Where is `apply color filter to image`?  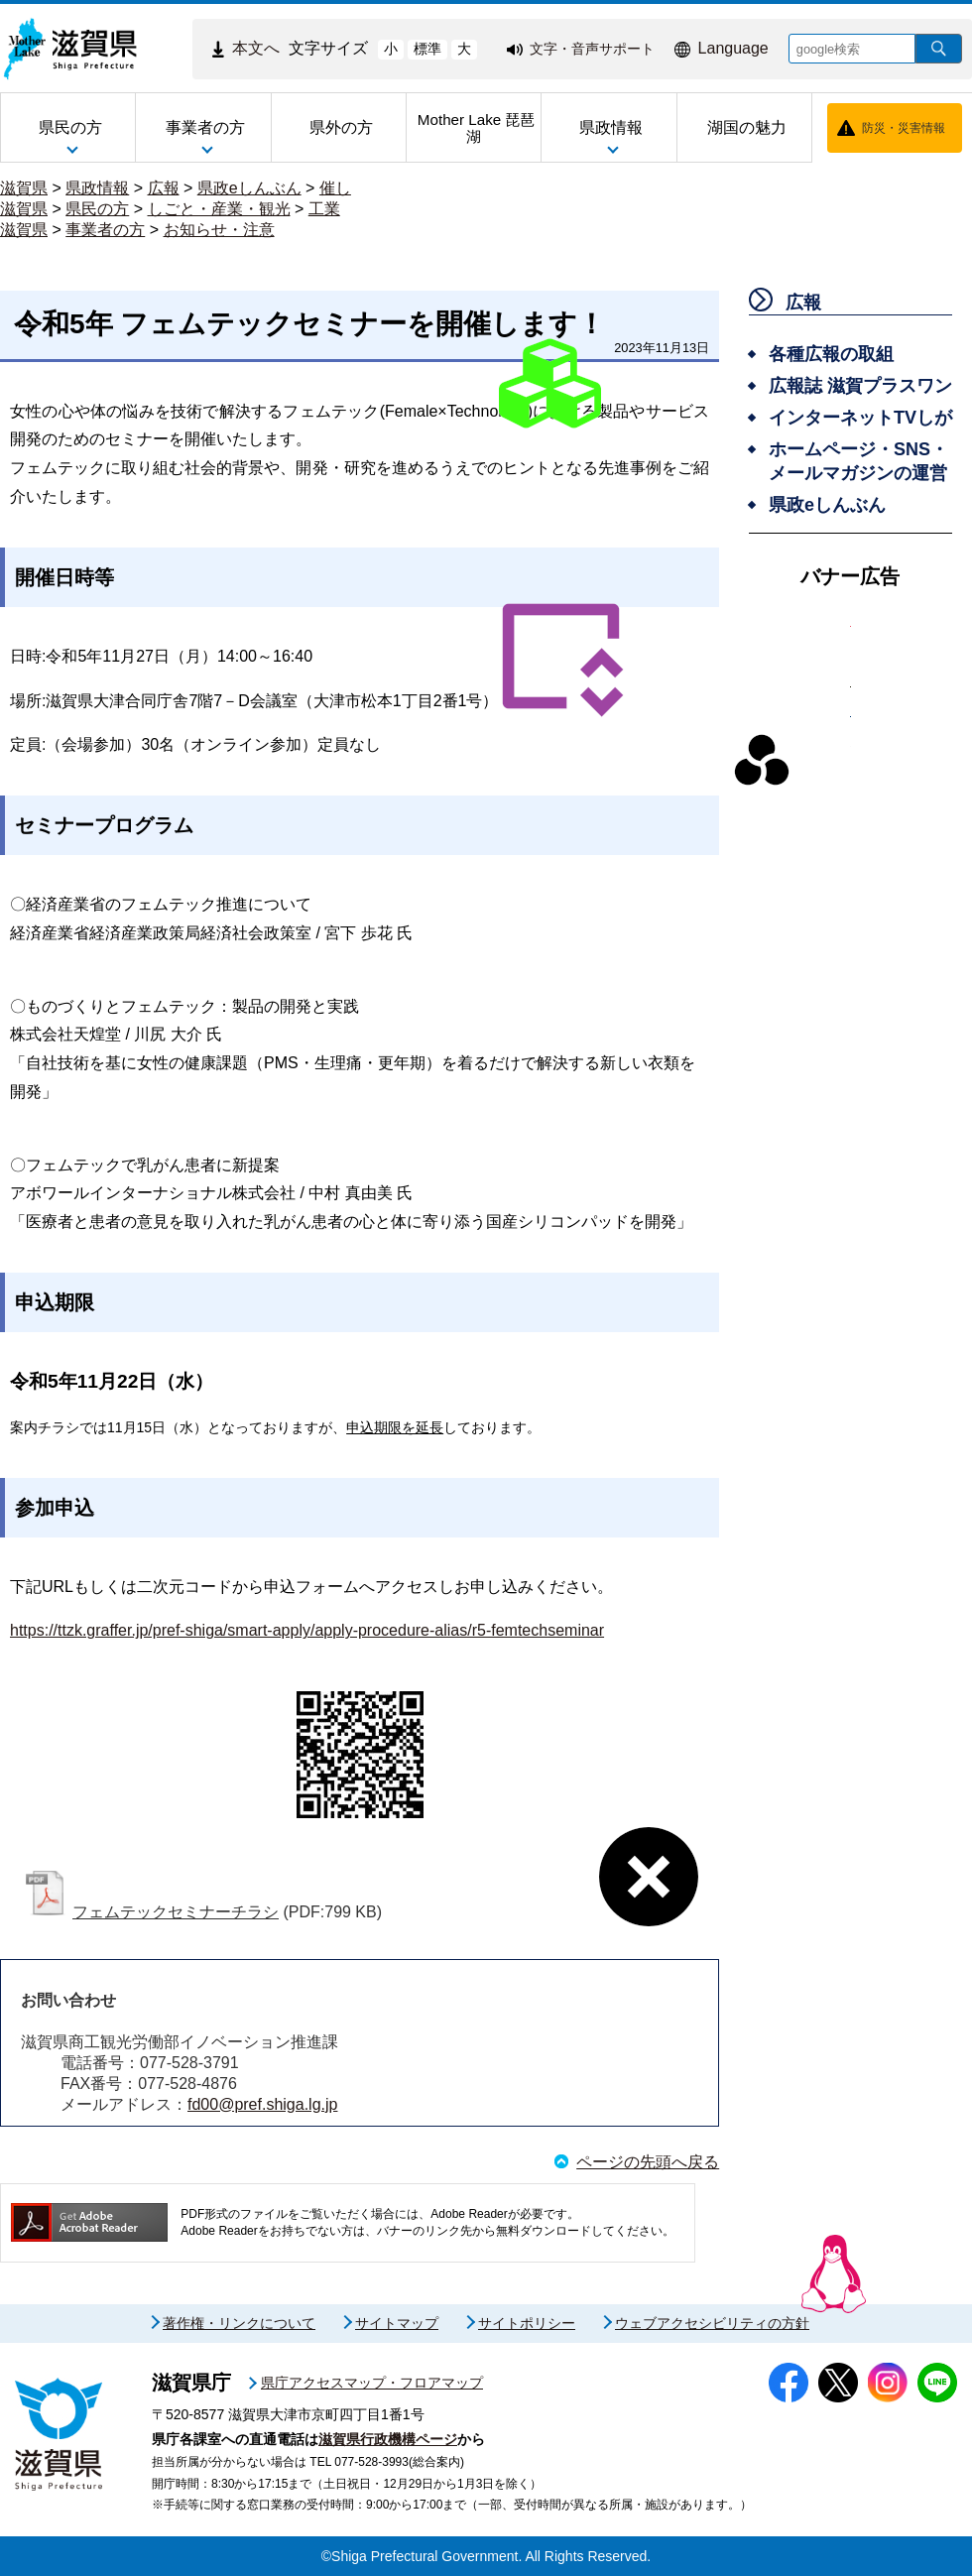
apply color filter to image is located at coordinates (762, 764).